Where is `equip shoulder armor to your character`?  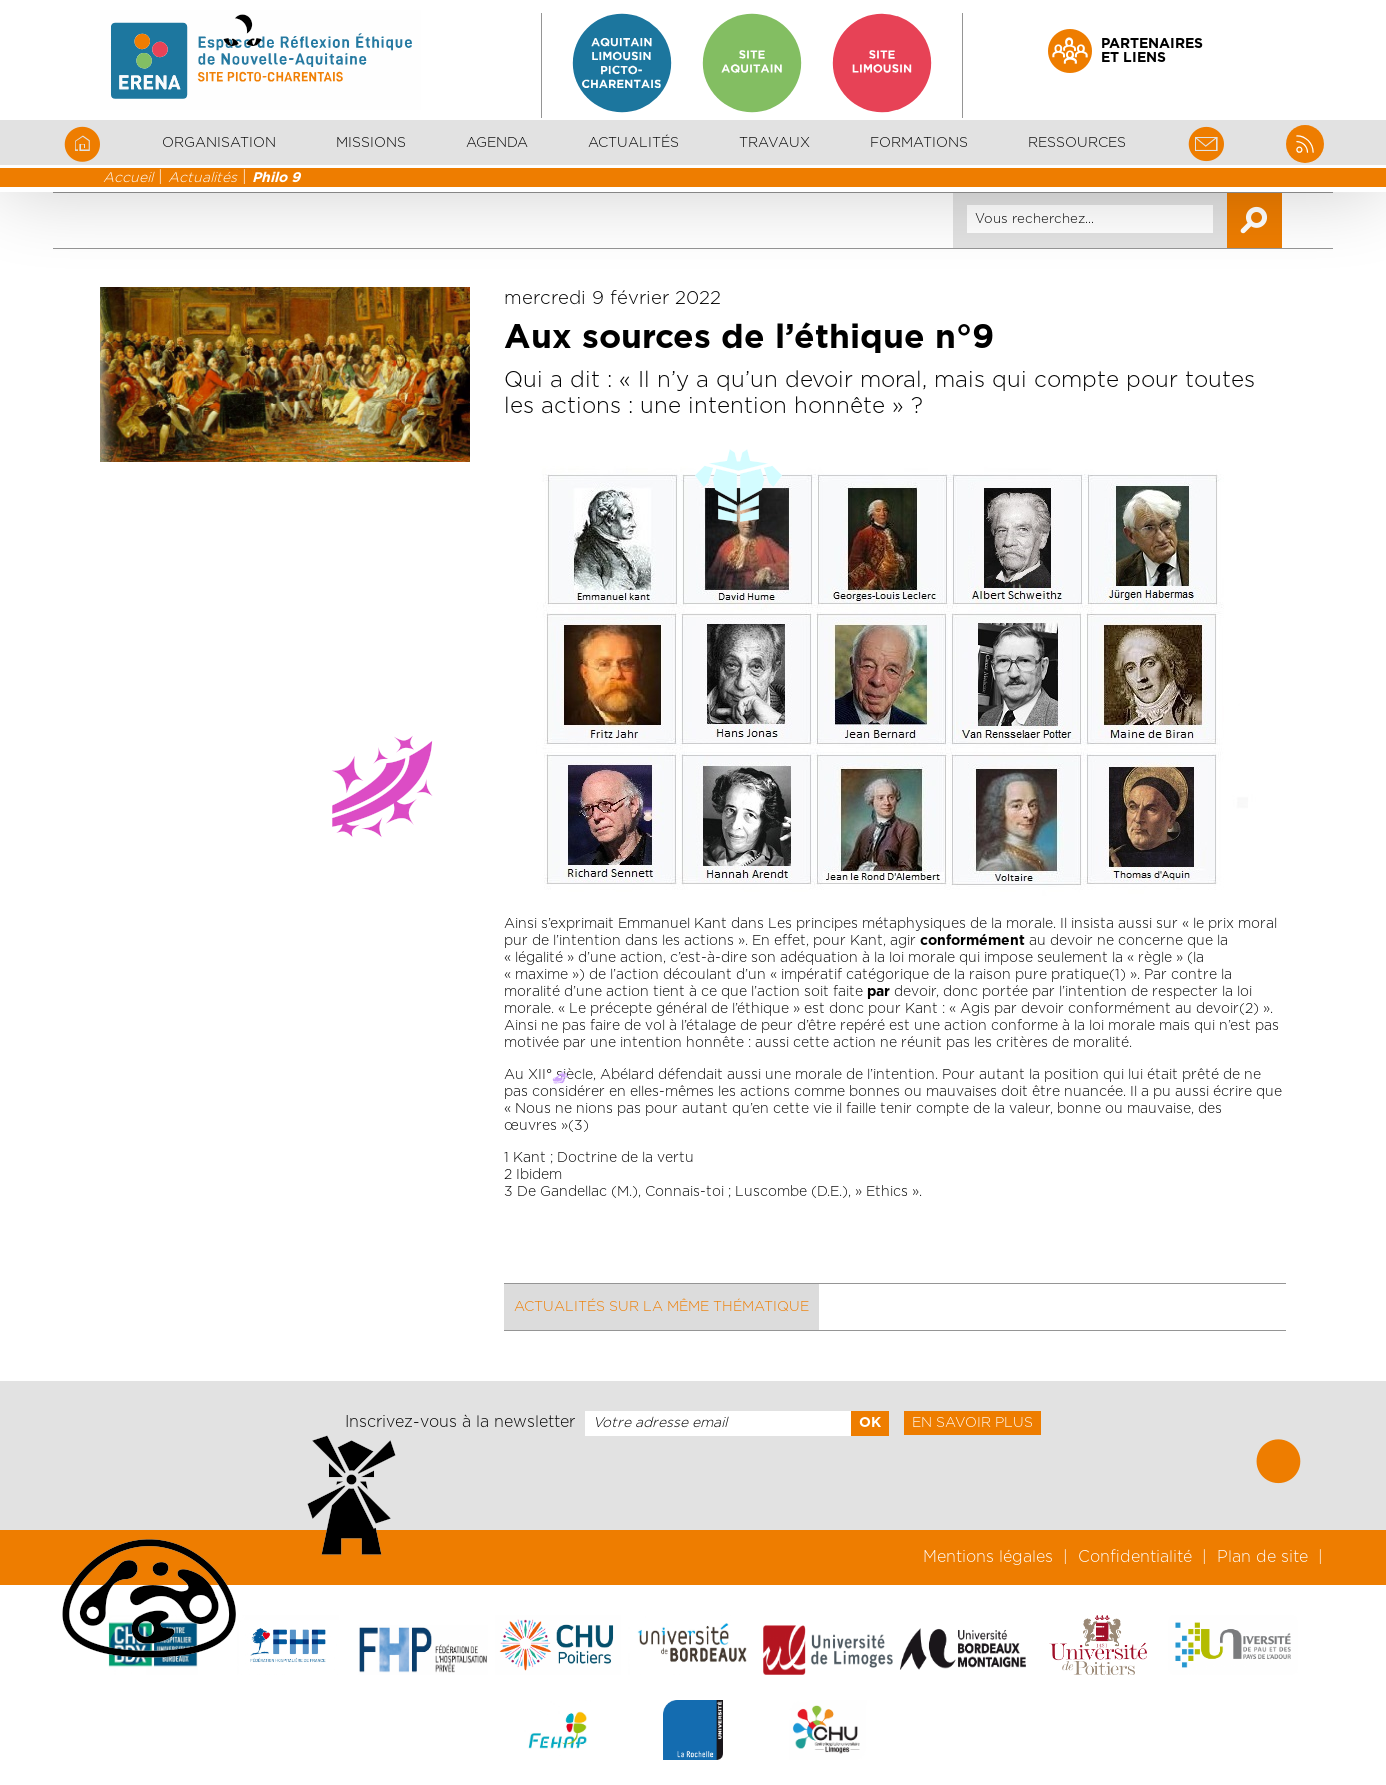
equip shoulder armor to your character is located at coordinates (738, 485).